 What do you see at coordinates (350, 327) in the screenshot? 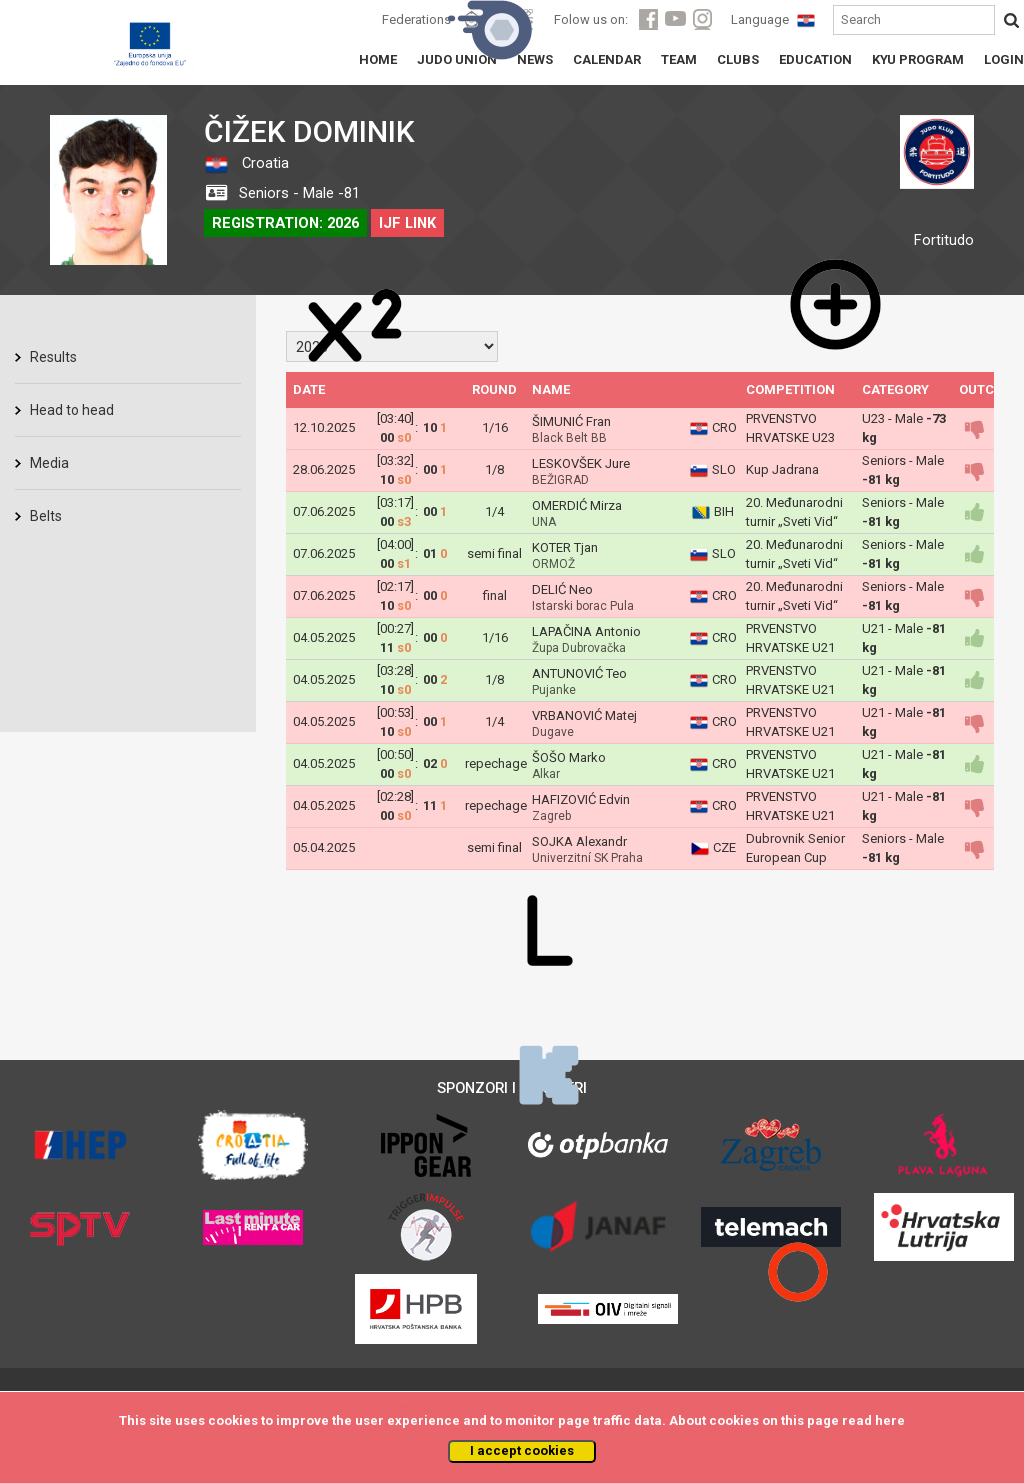
I see `format text as superscript` at bounding box center [350, 327].